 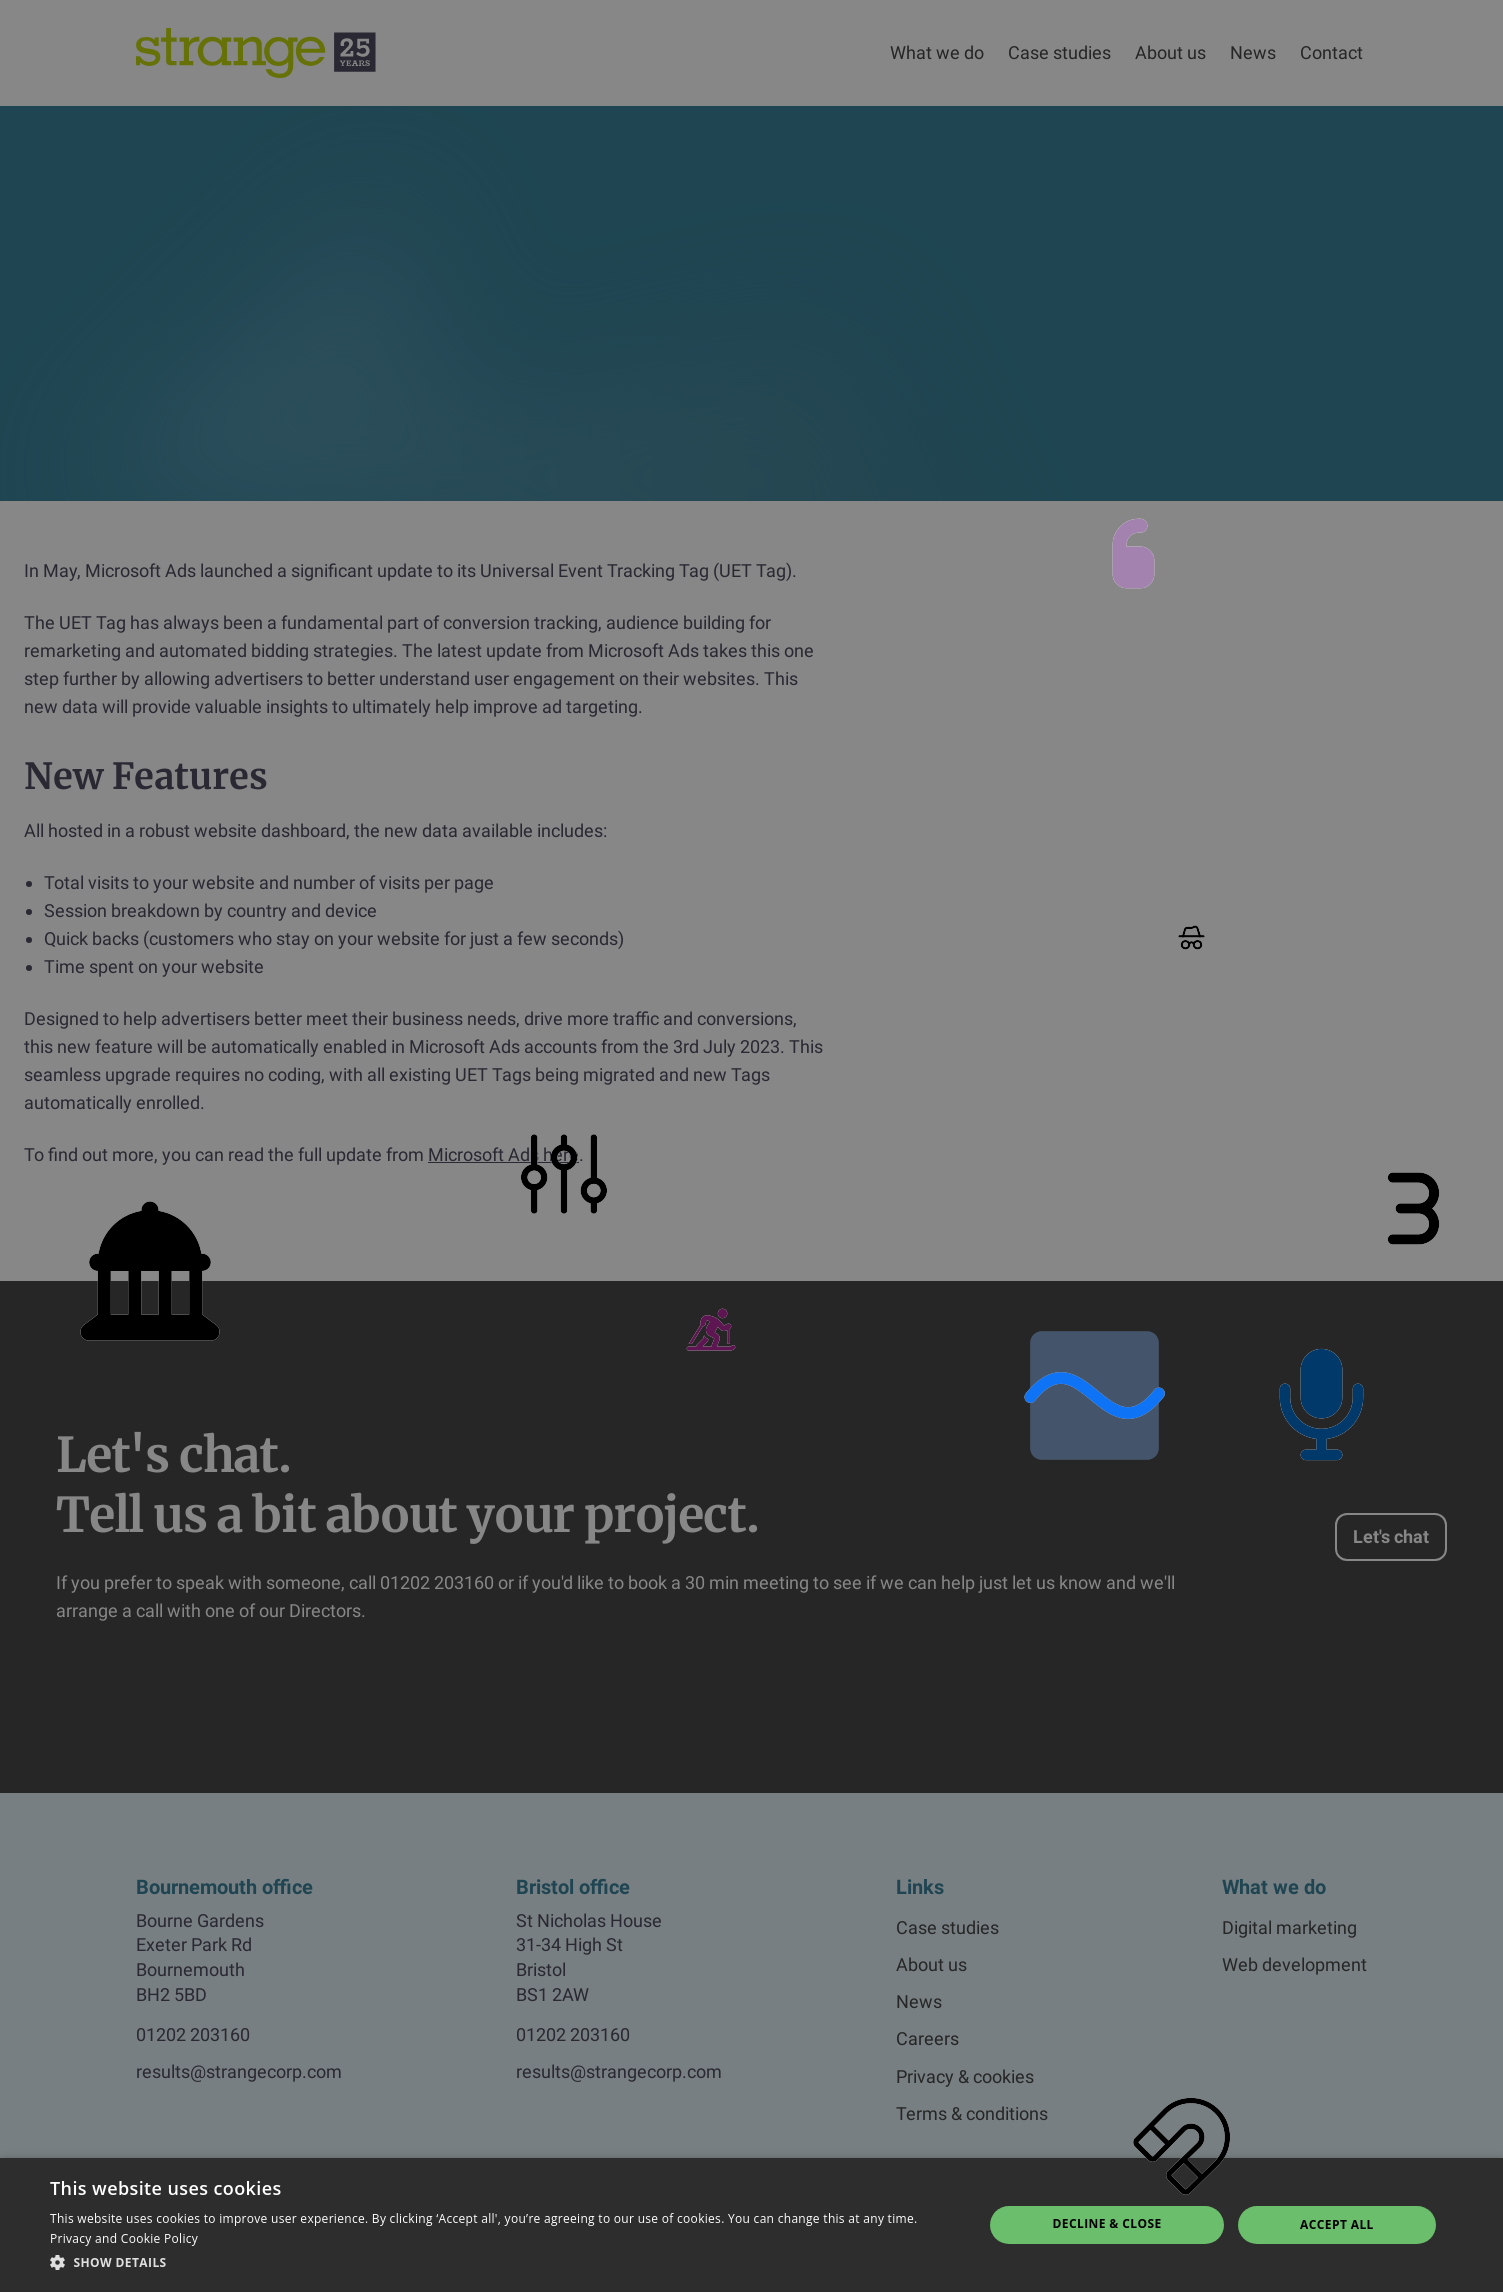 I want to click on indicates the number 3 in a list or count, so click(x=1413, y=1208).